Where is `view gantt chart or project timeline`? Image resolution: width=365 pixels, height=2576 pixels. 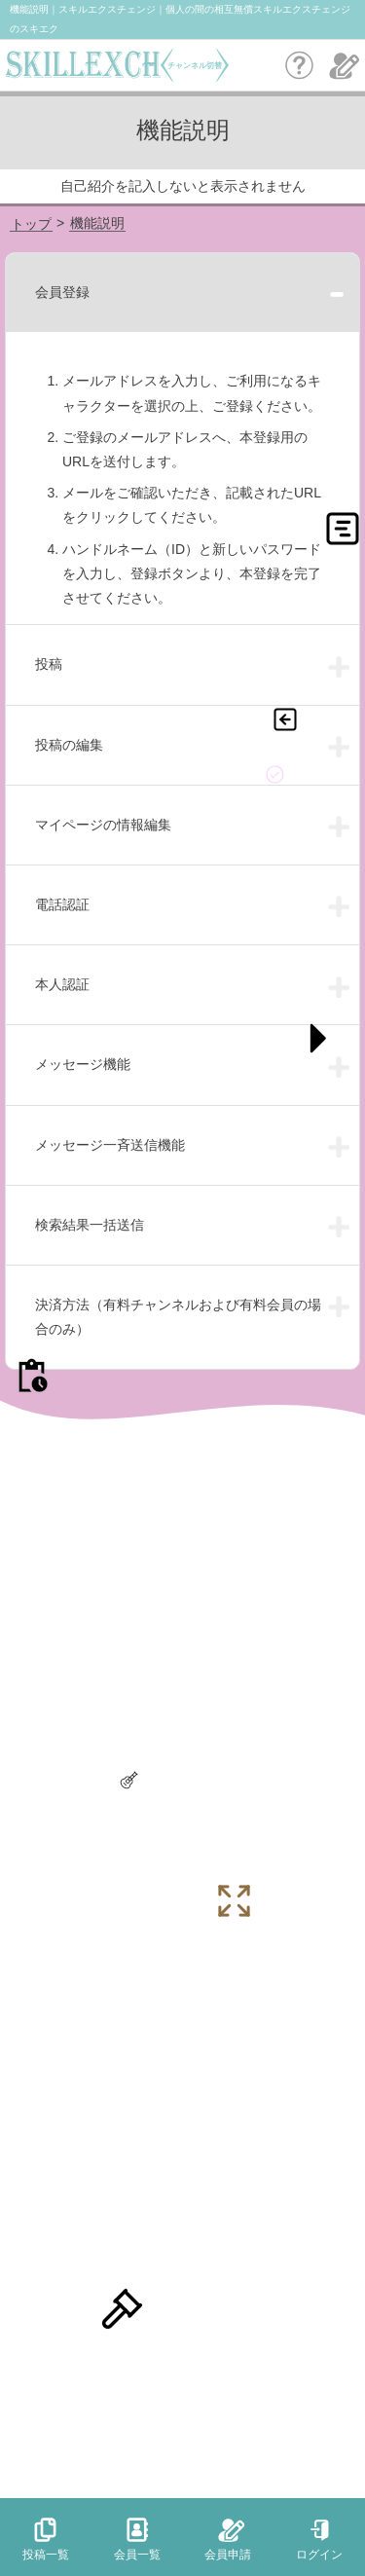 view gantt chart or project timeline is located at coordinates (343, 529).